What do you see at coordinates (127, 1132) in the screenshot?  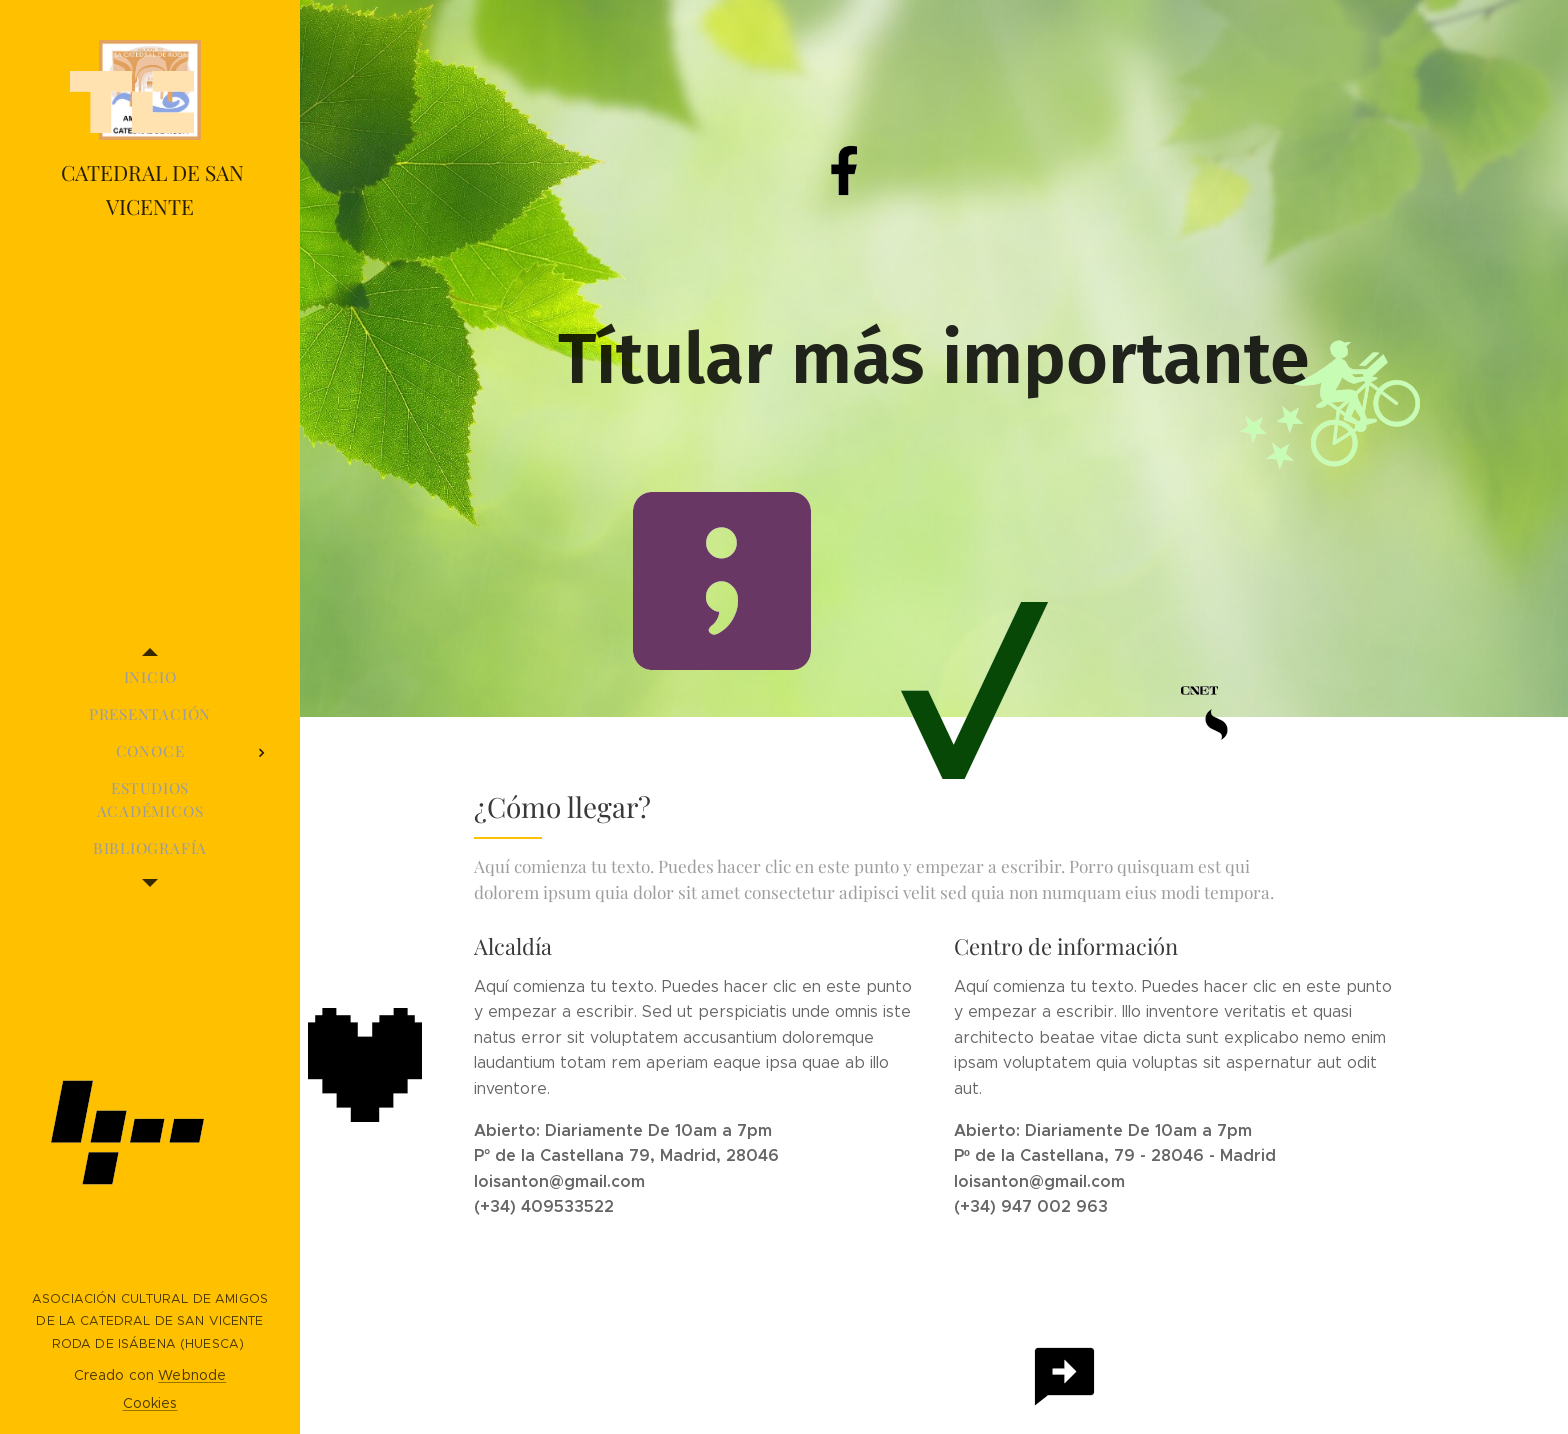 I see `visit have i been pwned website` at bounding box center [127, 1132].